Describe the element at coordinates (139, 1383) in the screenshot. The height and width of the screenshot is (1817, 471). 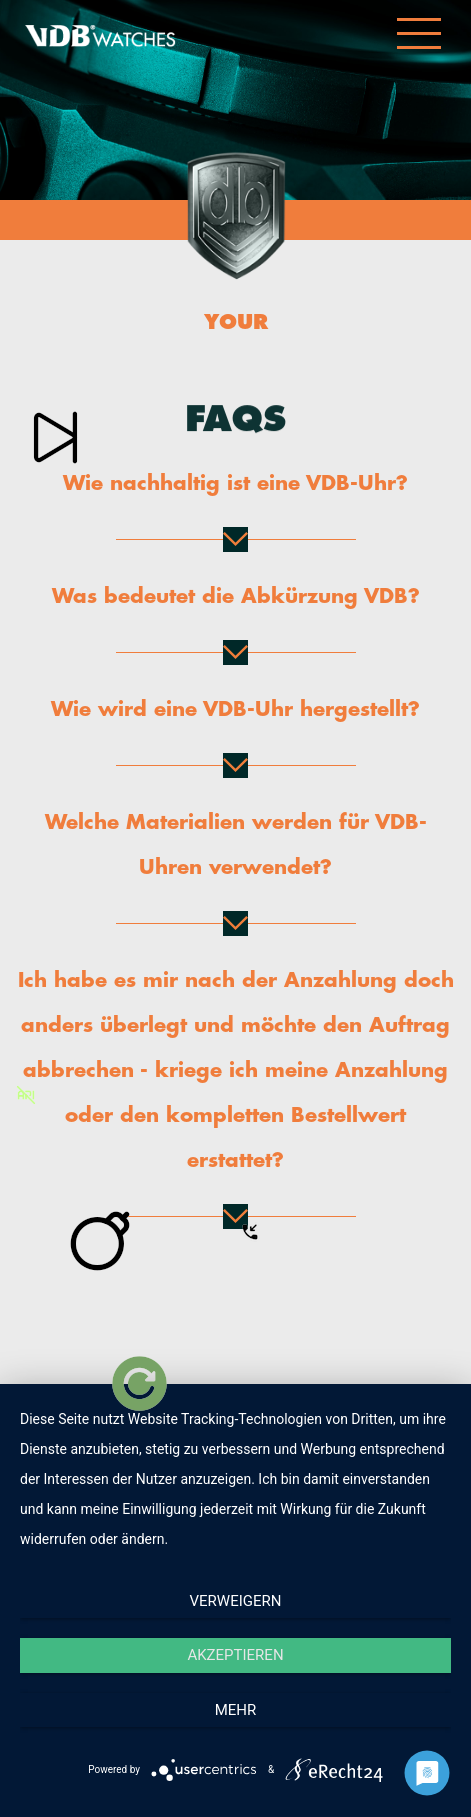
I see `refresh or reload content` at that location.